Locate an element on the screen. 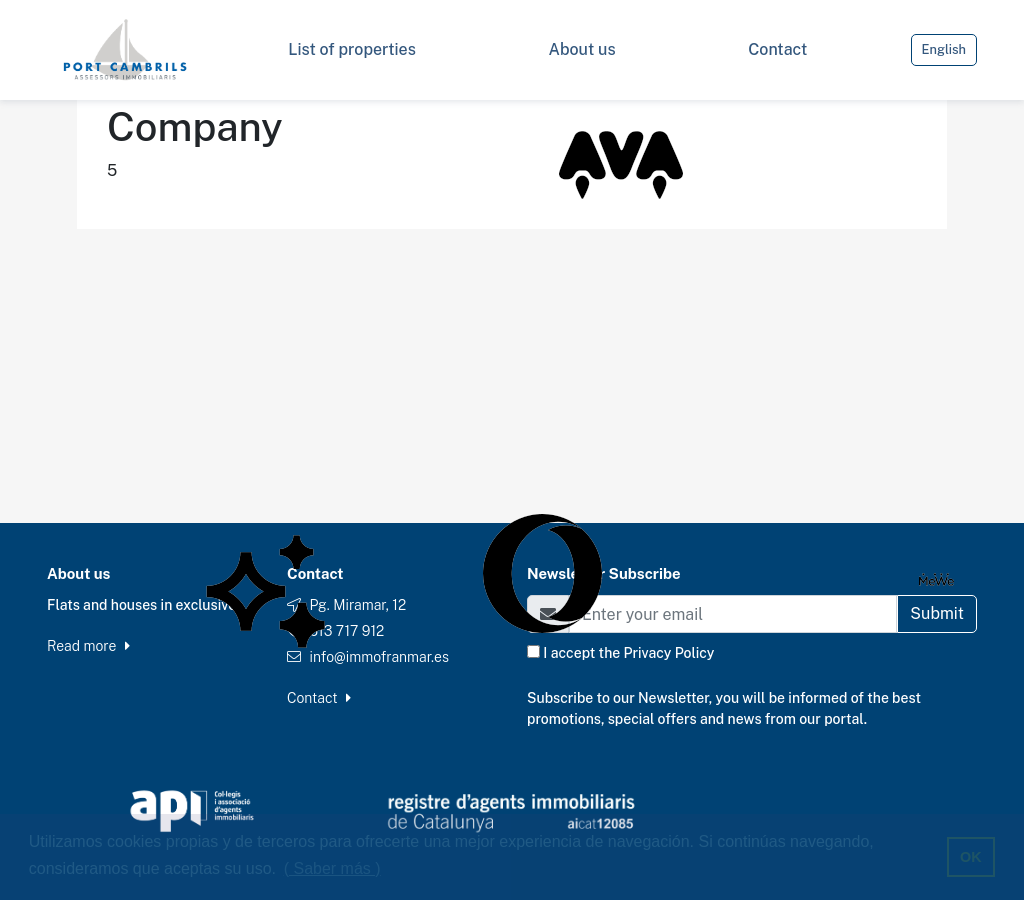 This screenshot has width=1024, height=900. indicates AI-generated or enhanced content is located at coordinates (268, 591).